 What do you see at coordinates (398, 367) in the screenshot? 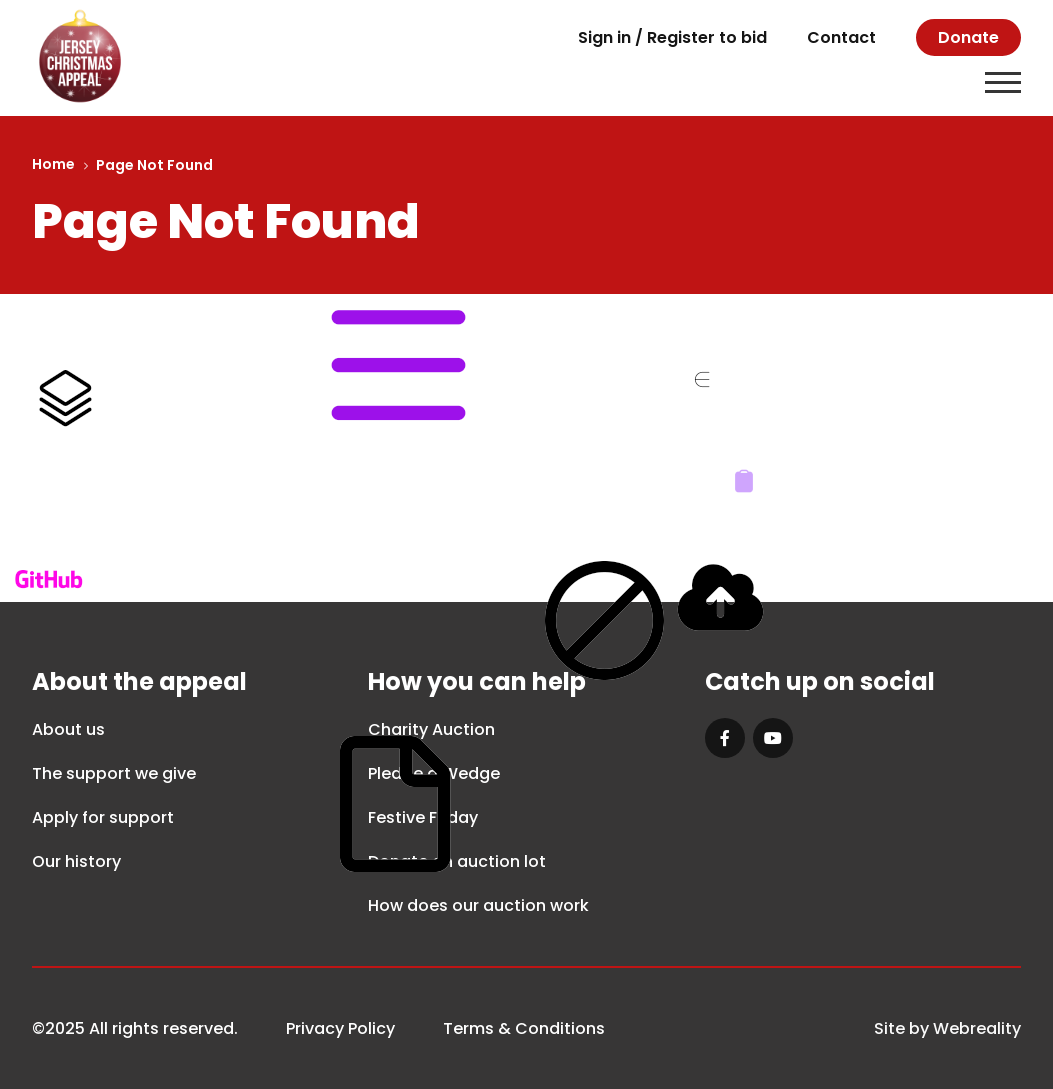
I see `open navigation menu` at bounding box center [398, 367].